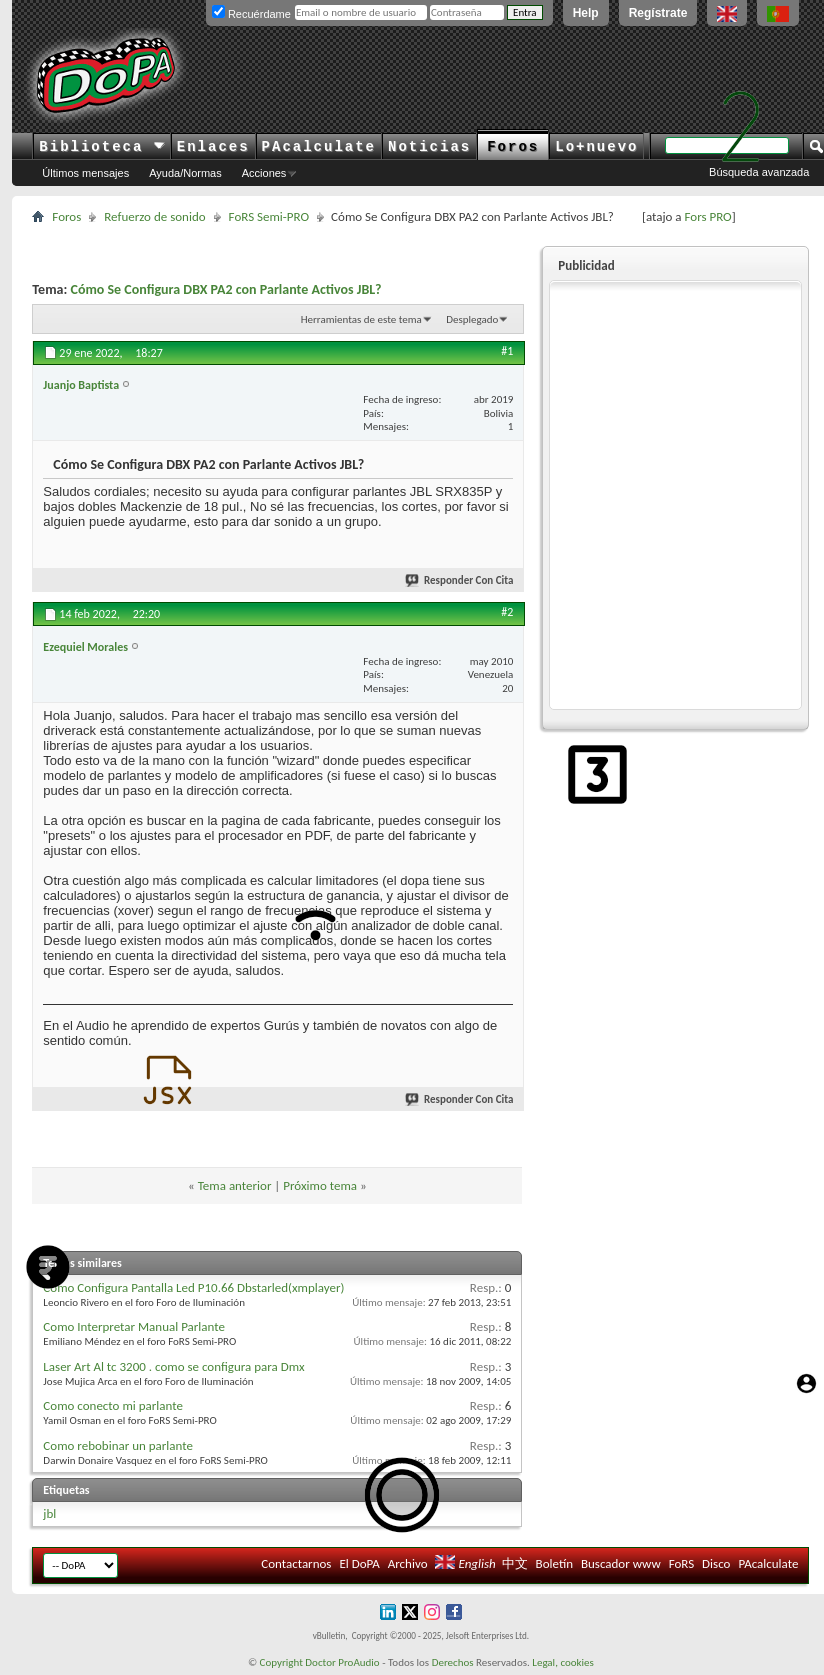 The width and height of the screenshot is (824, 1675). What do you see at coordinates (806, 1383) in the screenshot?
I see `access your profile or account settings` at bounding box center [806, 1383].